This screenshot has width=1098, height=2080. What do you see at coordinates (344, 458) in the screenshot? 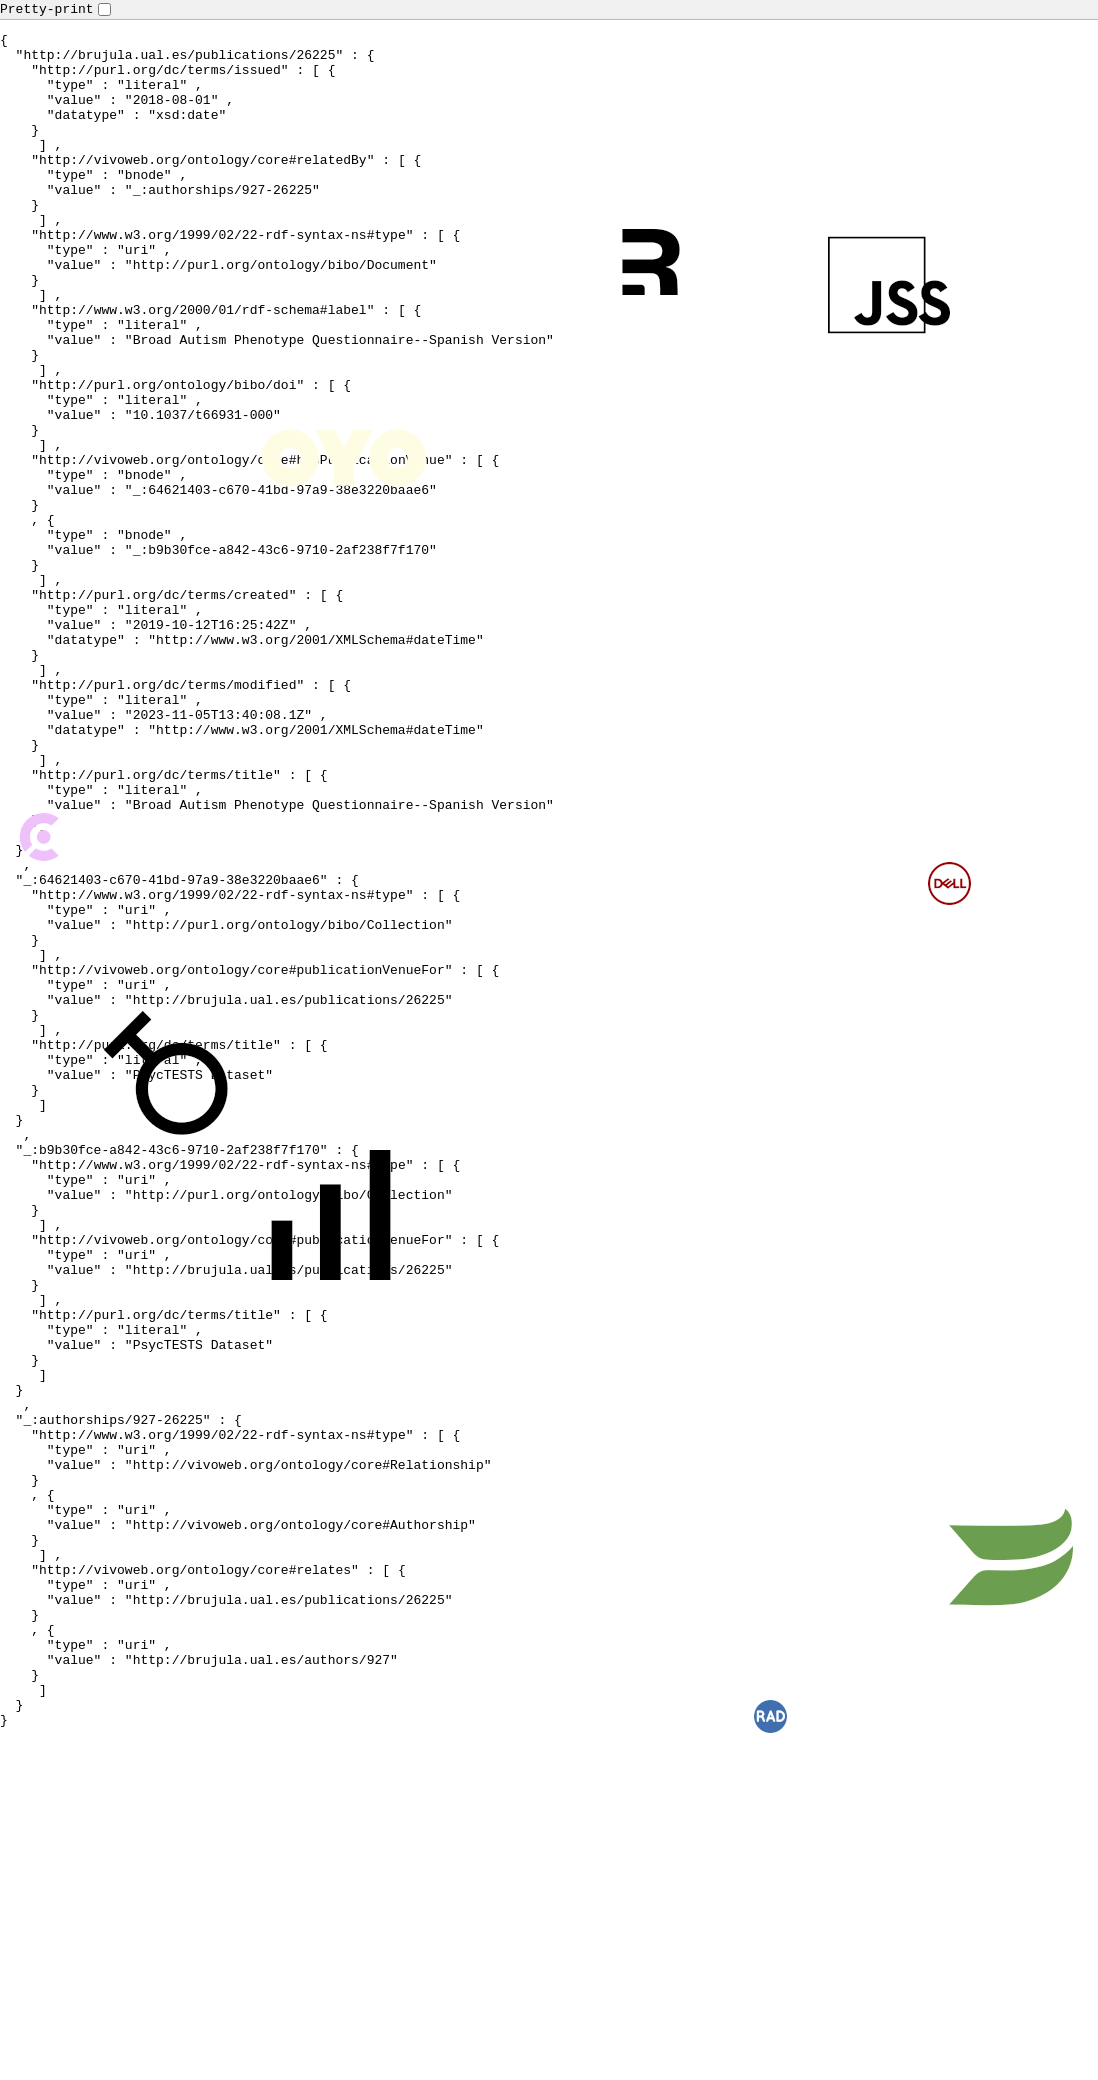
I see `open the OYO hotel booking app` at bounding box center [344, 458].